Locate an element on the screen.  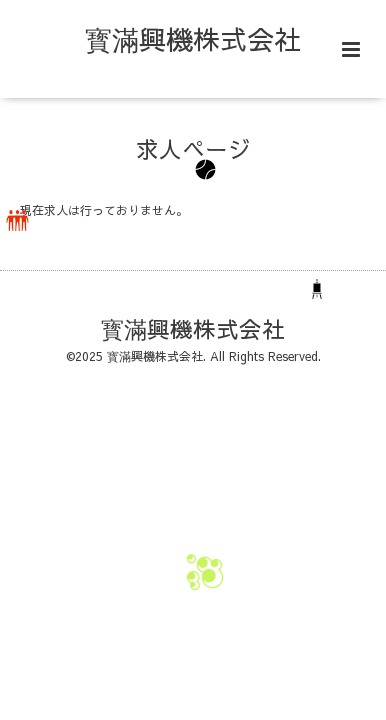
view your friends list is located at coordinates (17, 220).